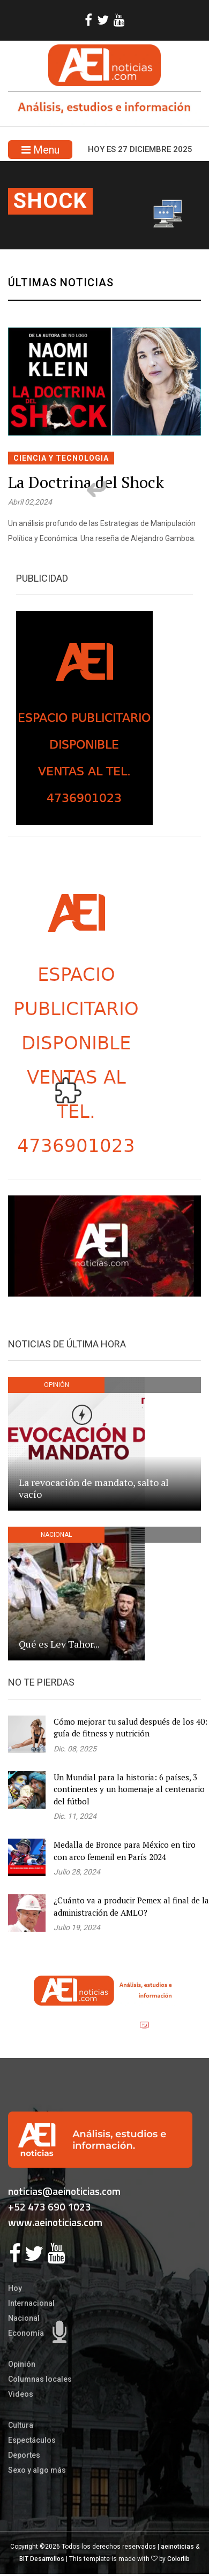  What do you see at coordinates (144, 2025) in the screenshot?
I see `access screensaver settings` at bounding box center [144, 2025].